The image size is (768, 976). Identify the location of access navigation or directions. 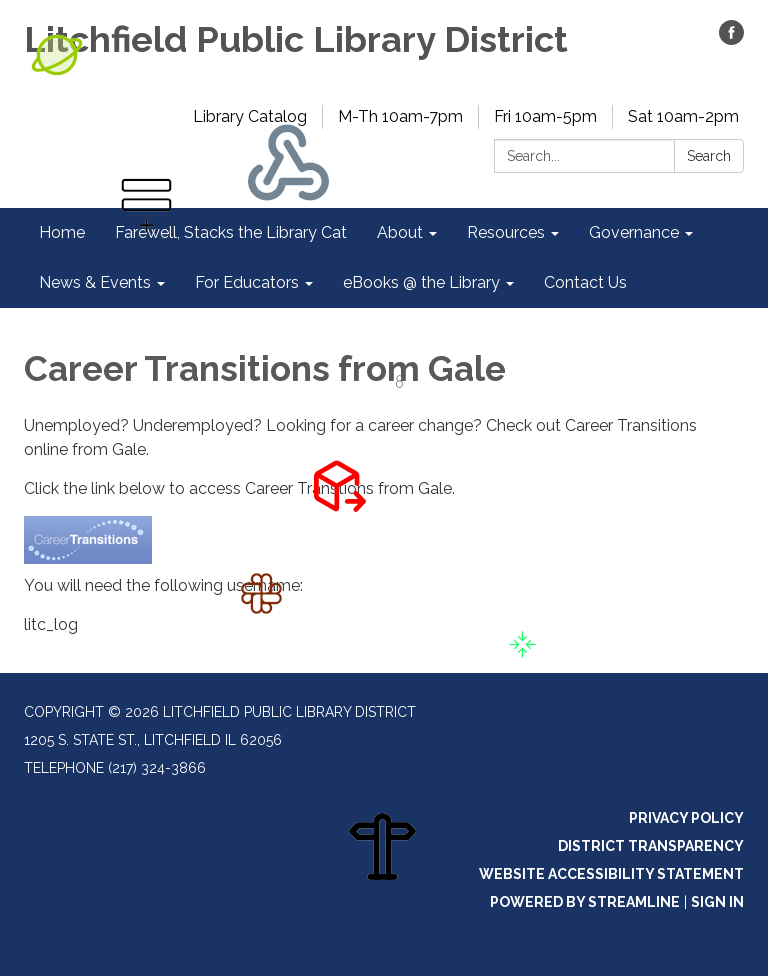
(382, 846).